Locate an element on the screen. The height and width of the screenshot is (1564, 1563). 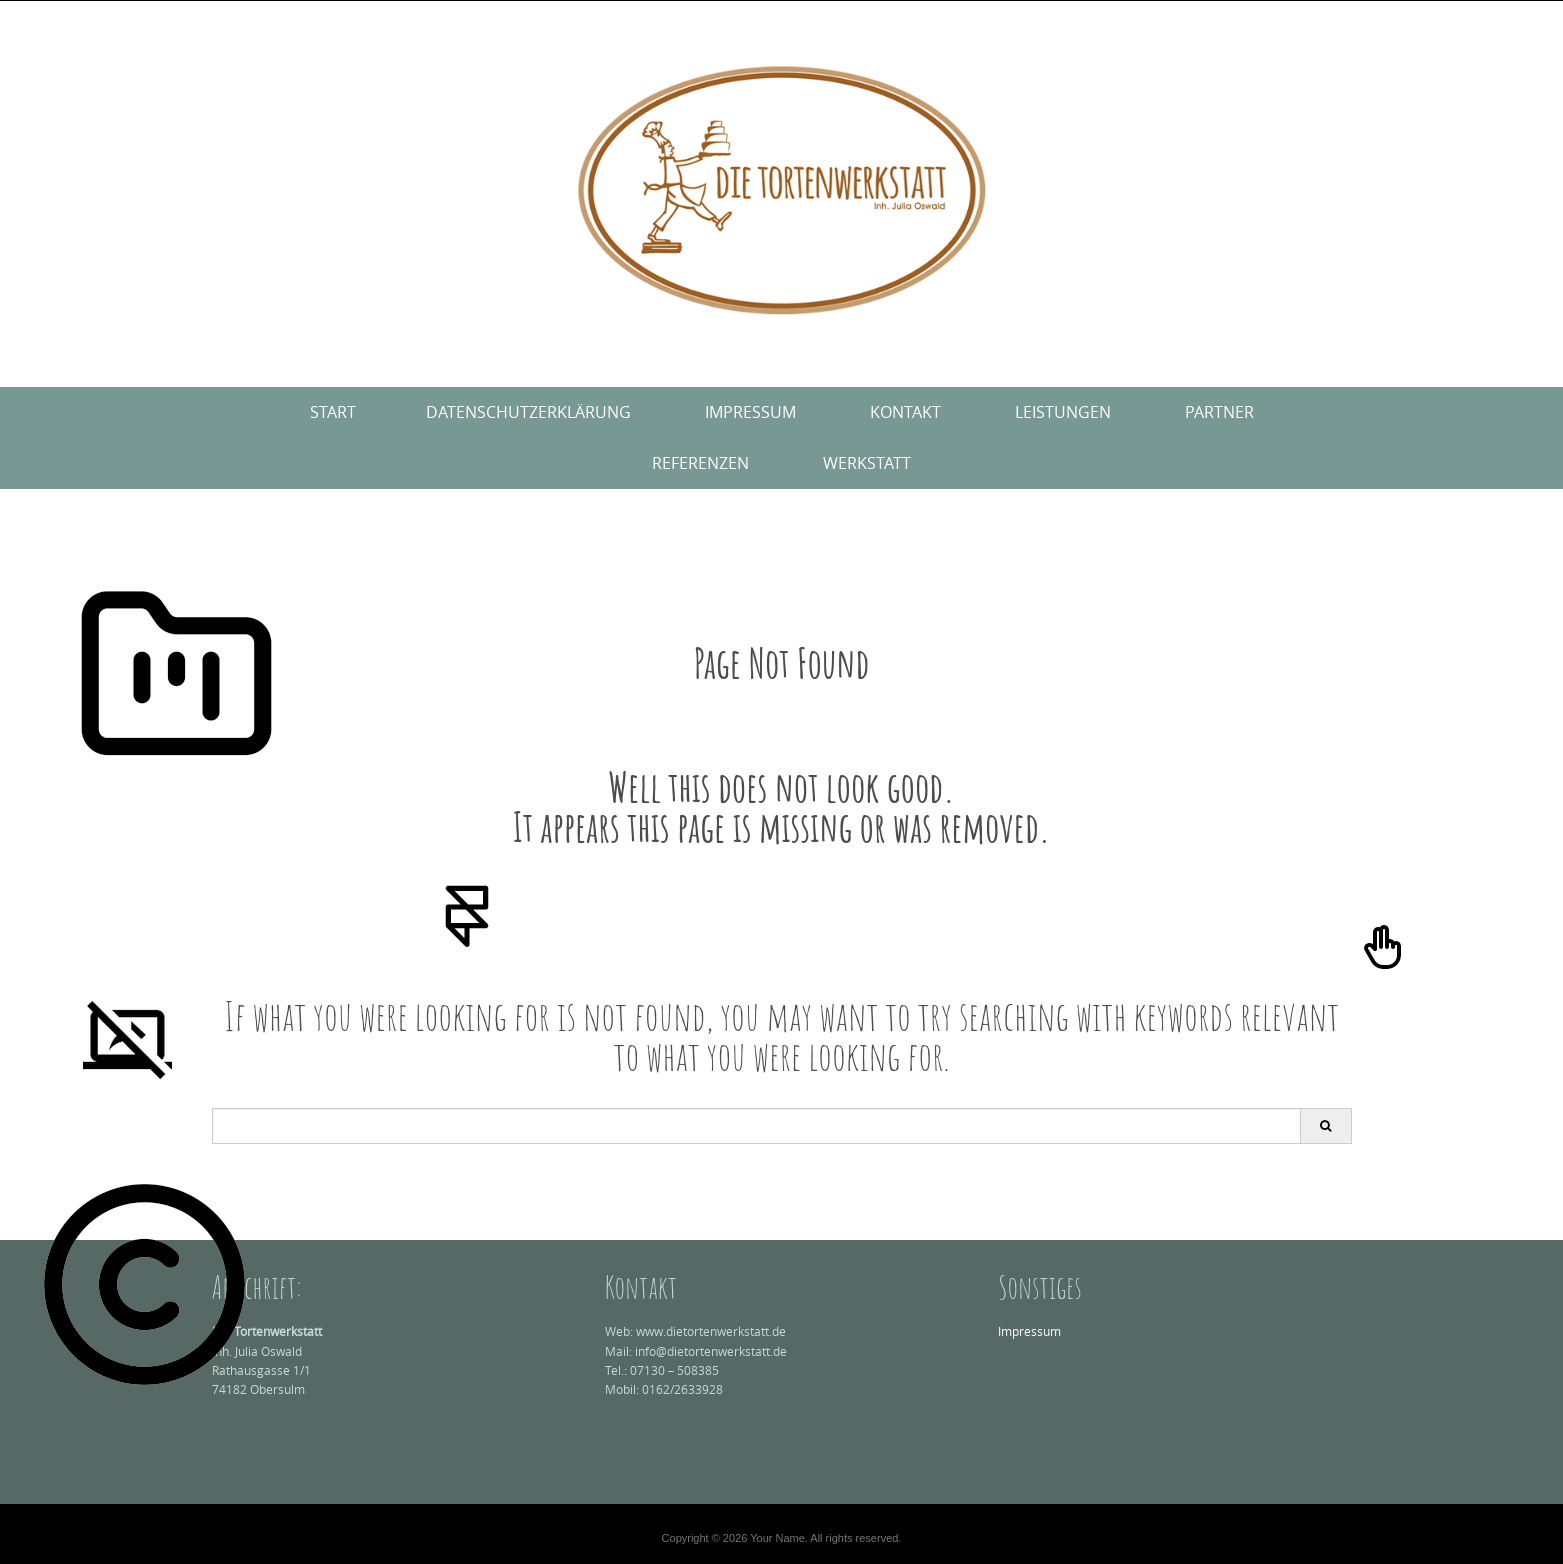
open kanban board folder is located at coordinates (176, 677).